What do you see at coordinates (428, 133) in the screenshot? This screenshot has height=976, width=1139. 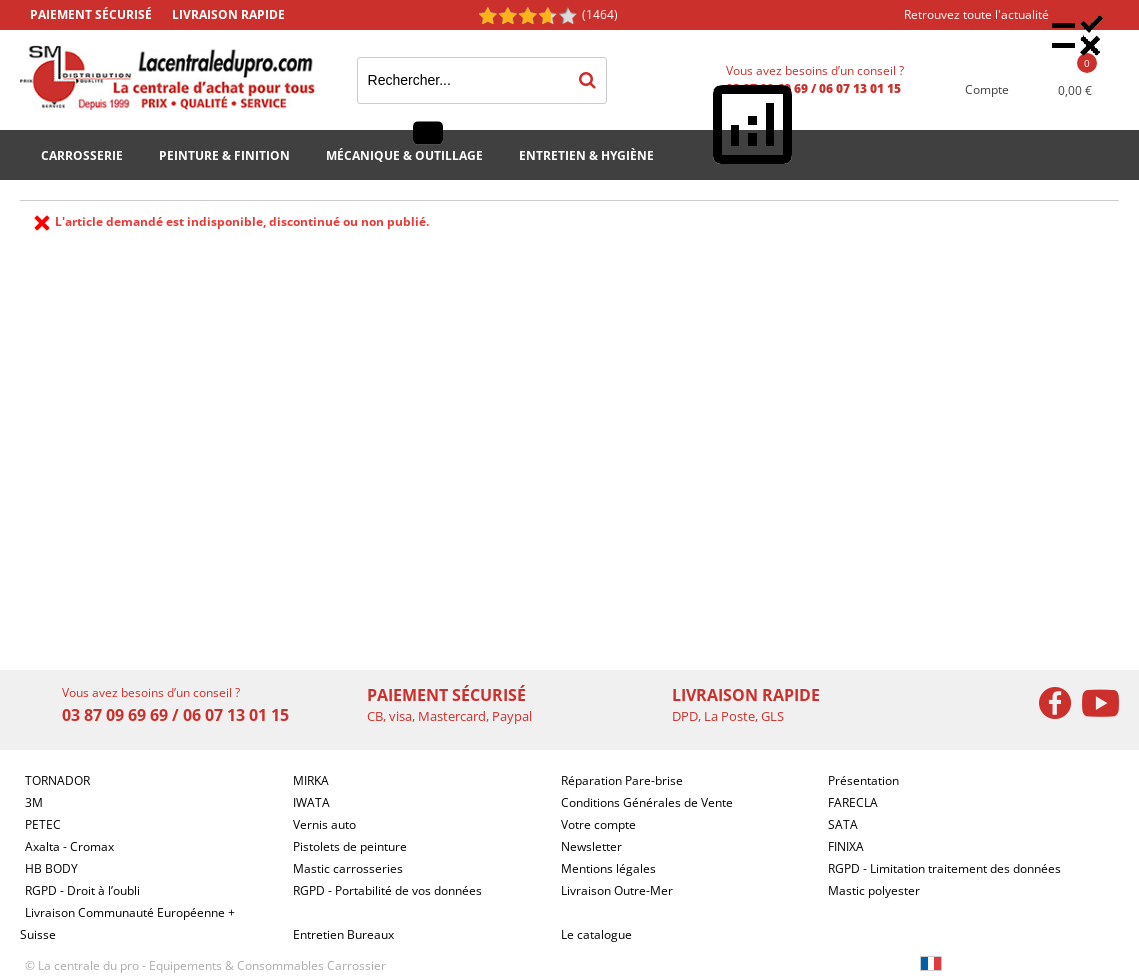 I see `set image crop to 7:5 aspect ratio` at bounding box center [428, 133].